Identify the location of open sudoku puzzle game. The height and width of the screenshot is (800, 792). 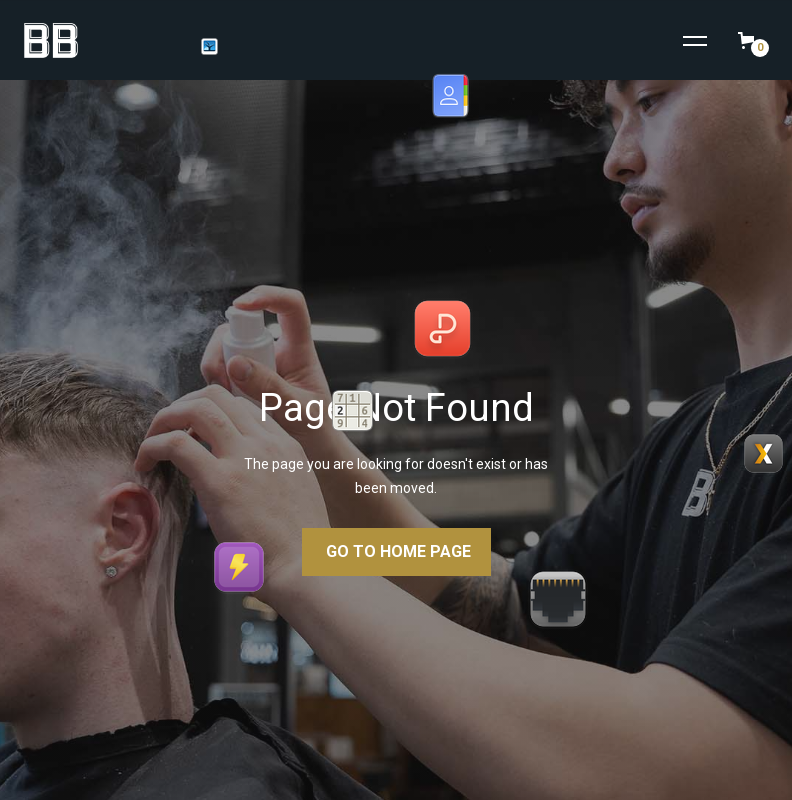
(352, 410).